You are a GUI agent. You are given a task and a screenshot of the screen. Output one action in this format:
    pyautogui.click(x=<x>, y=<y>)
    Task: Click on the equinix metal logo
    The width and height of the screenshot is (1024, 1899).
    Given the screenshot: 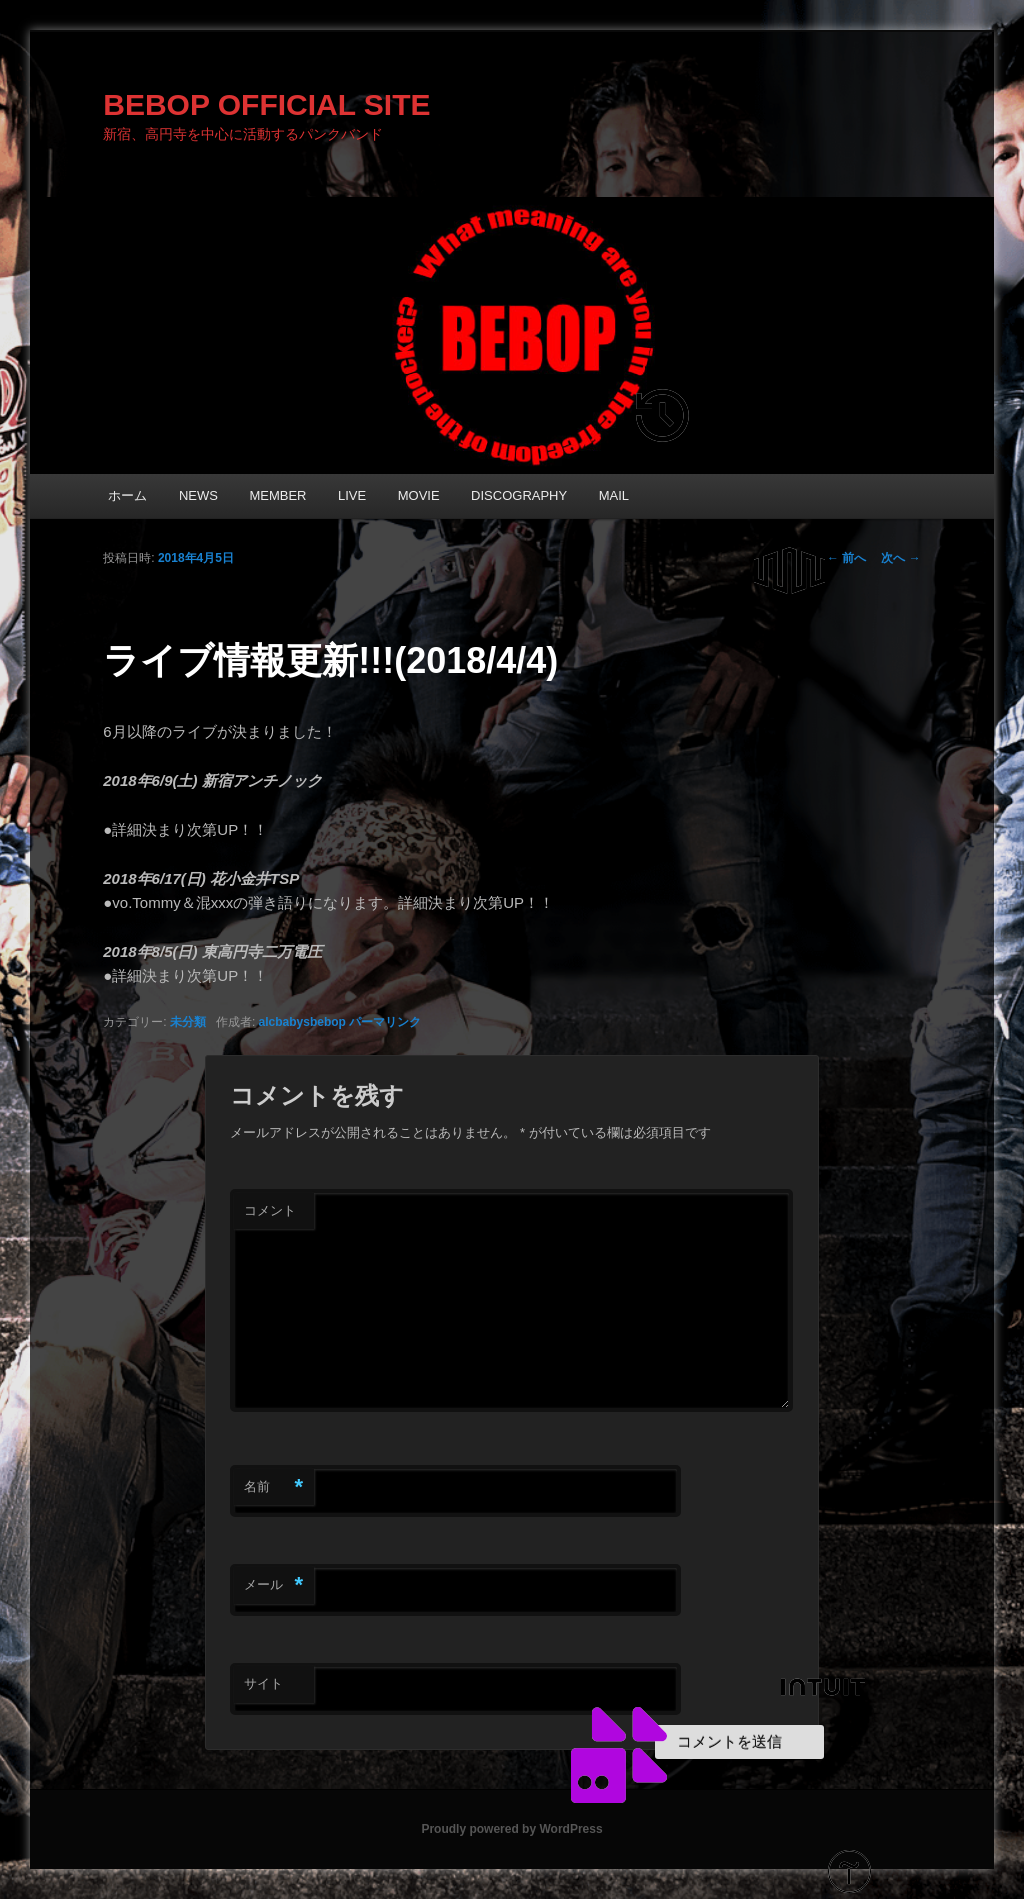 What is the action you would take?
    pyautogui.click(x=789, y=570)
    